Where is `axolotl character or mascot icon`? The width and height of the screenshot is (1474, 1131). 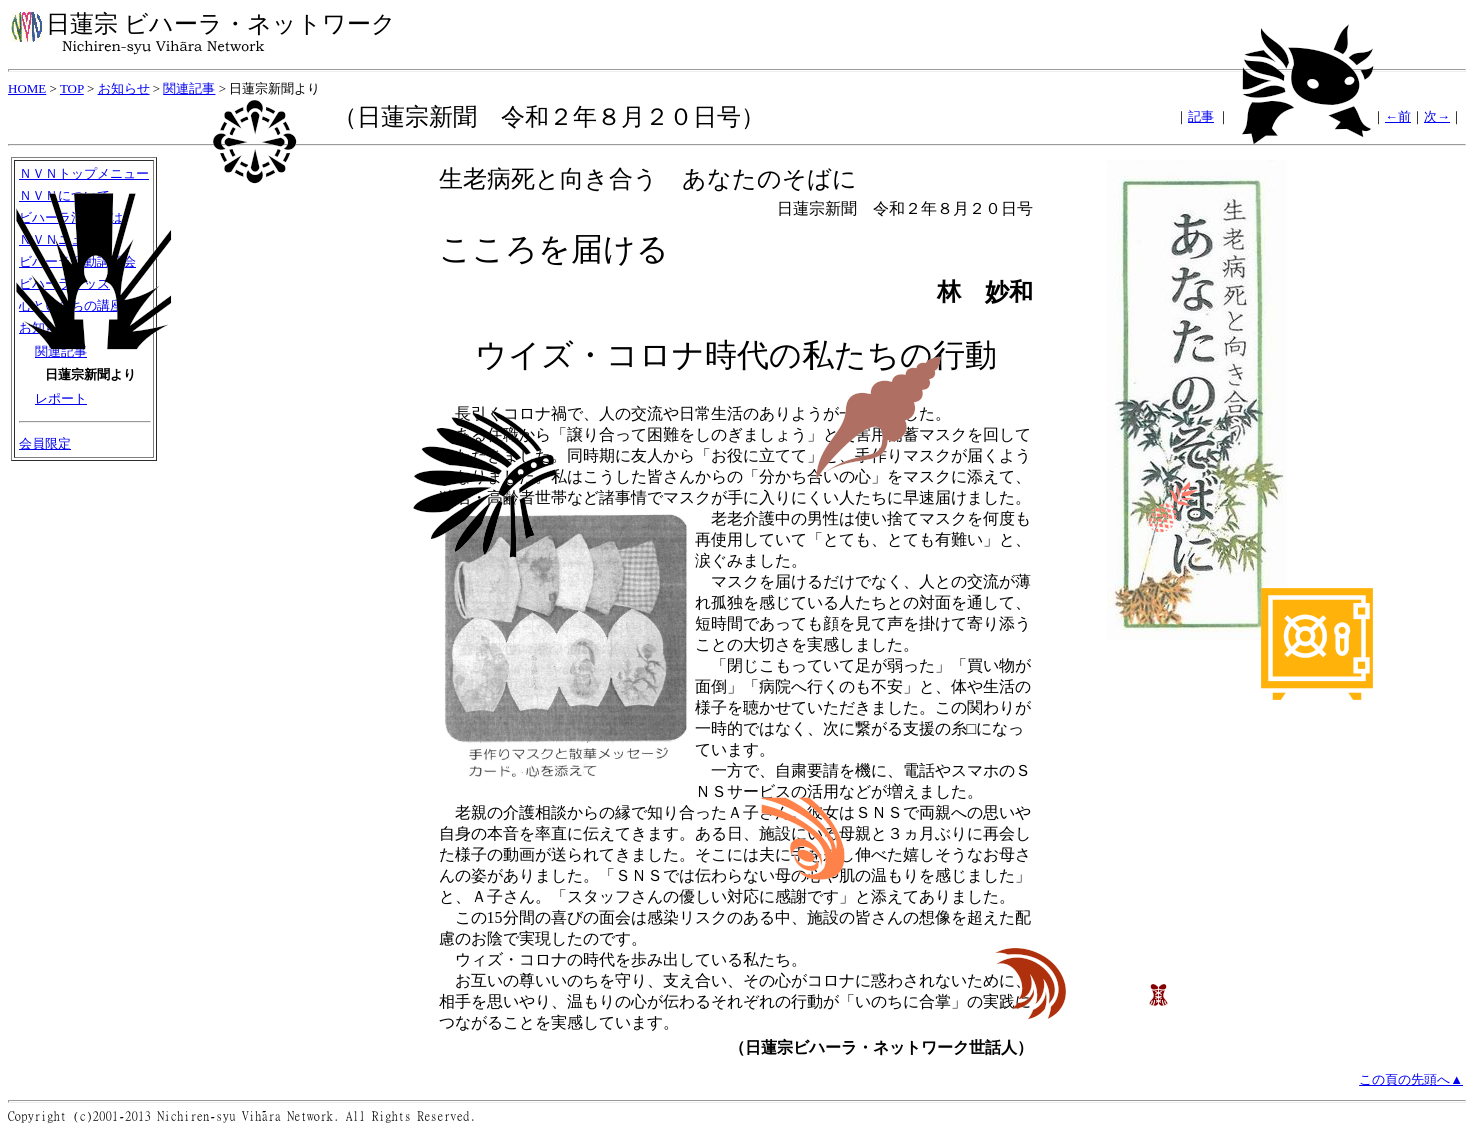 axolotl character or mascot icon is located at coordinates (1307, 78).